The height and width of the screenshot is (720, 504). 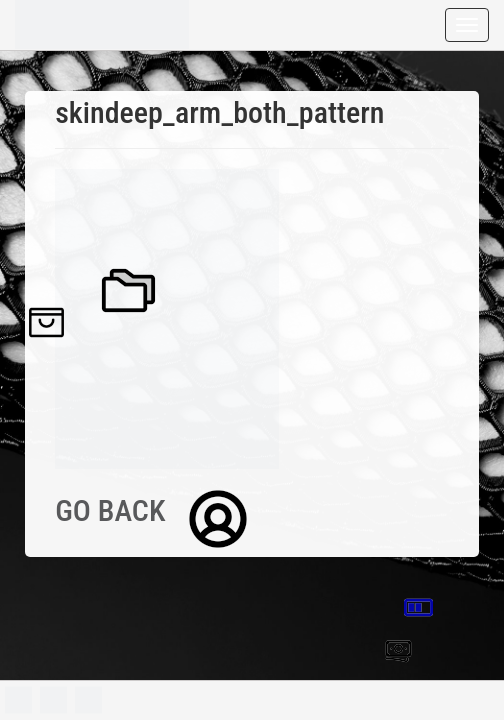 I want to click on browse multiple folders or directories, so click(x=127, y=290).